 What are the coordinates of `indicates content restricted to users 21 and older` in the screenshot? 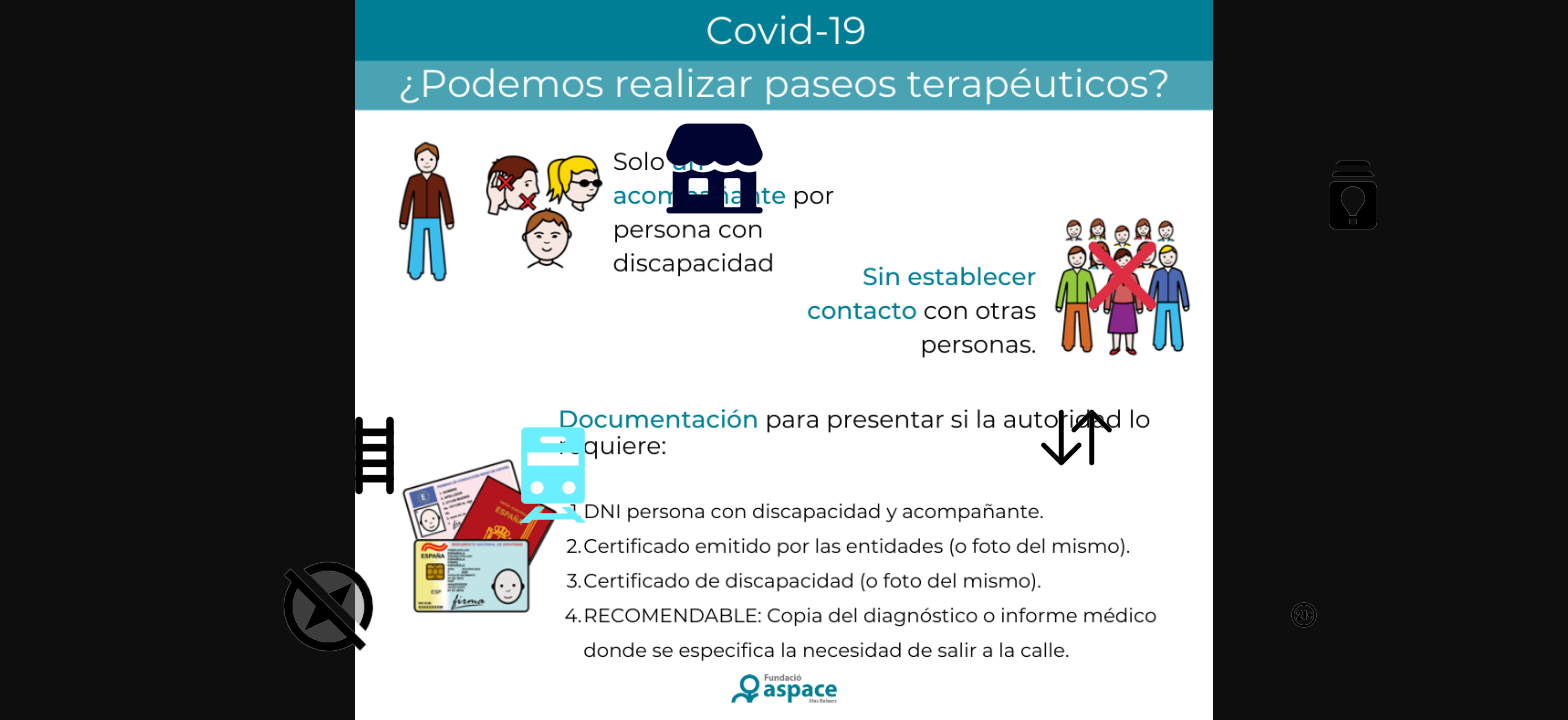 It's located at (1304, 615).